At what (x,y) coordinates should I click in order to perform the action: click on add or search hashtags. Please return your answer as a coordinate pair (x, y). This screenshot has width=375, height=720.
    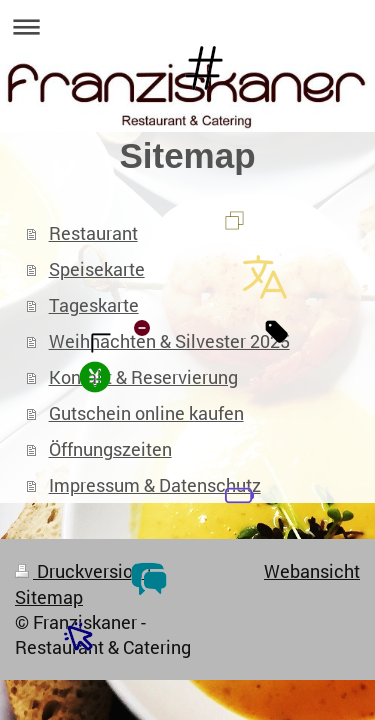
    Looking at the image, I should click on (204, 68).